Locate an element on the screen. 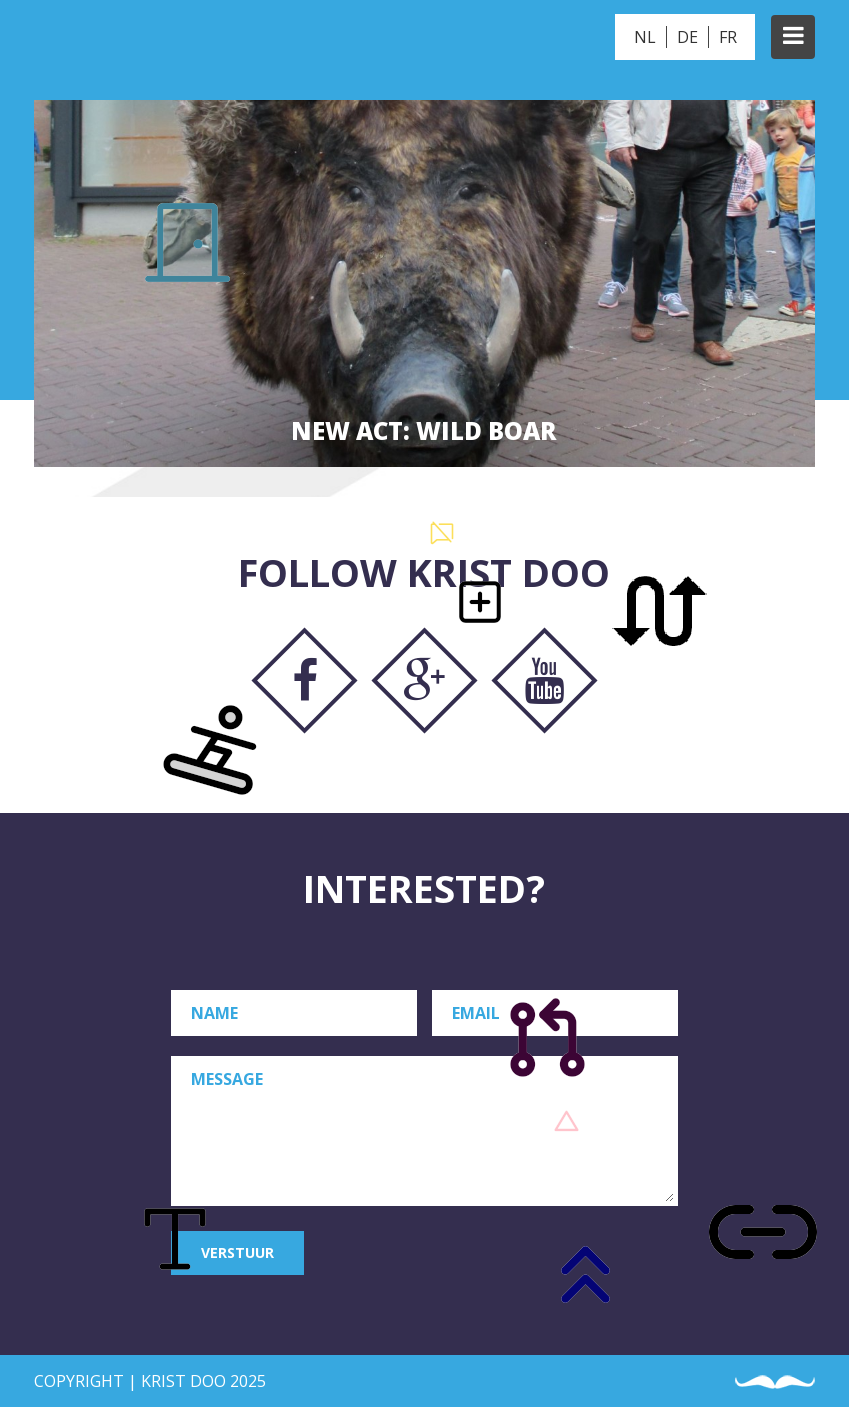 The width and height of the screenshot is (849, 1407). exit or log out of the application is located at coordinates (187, 242).